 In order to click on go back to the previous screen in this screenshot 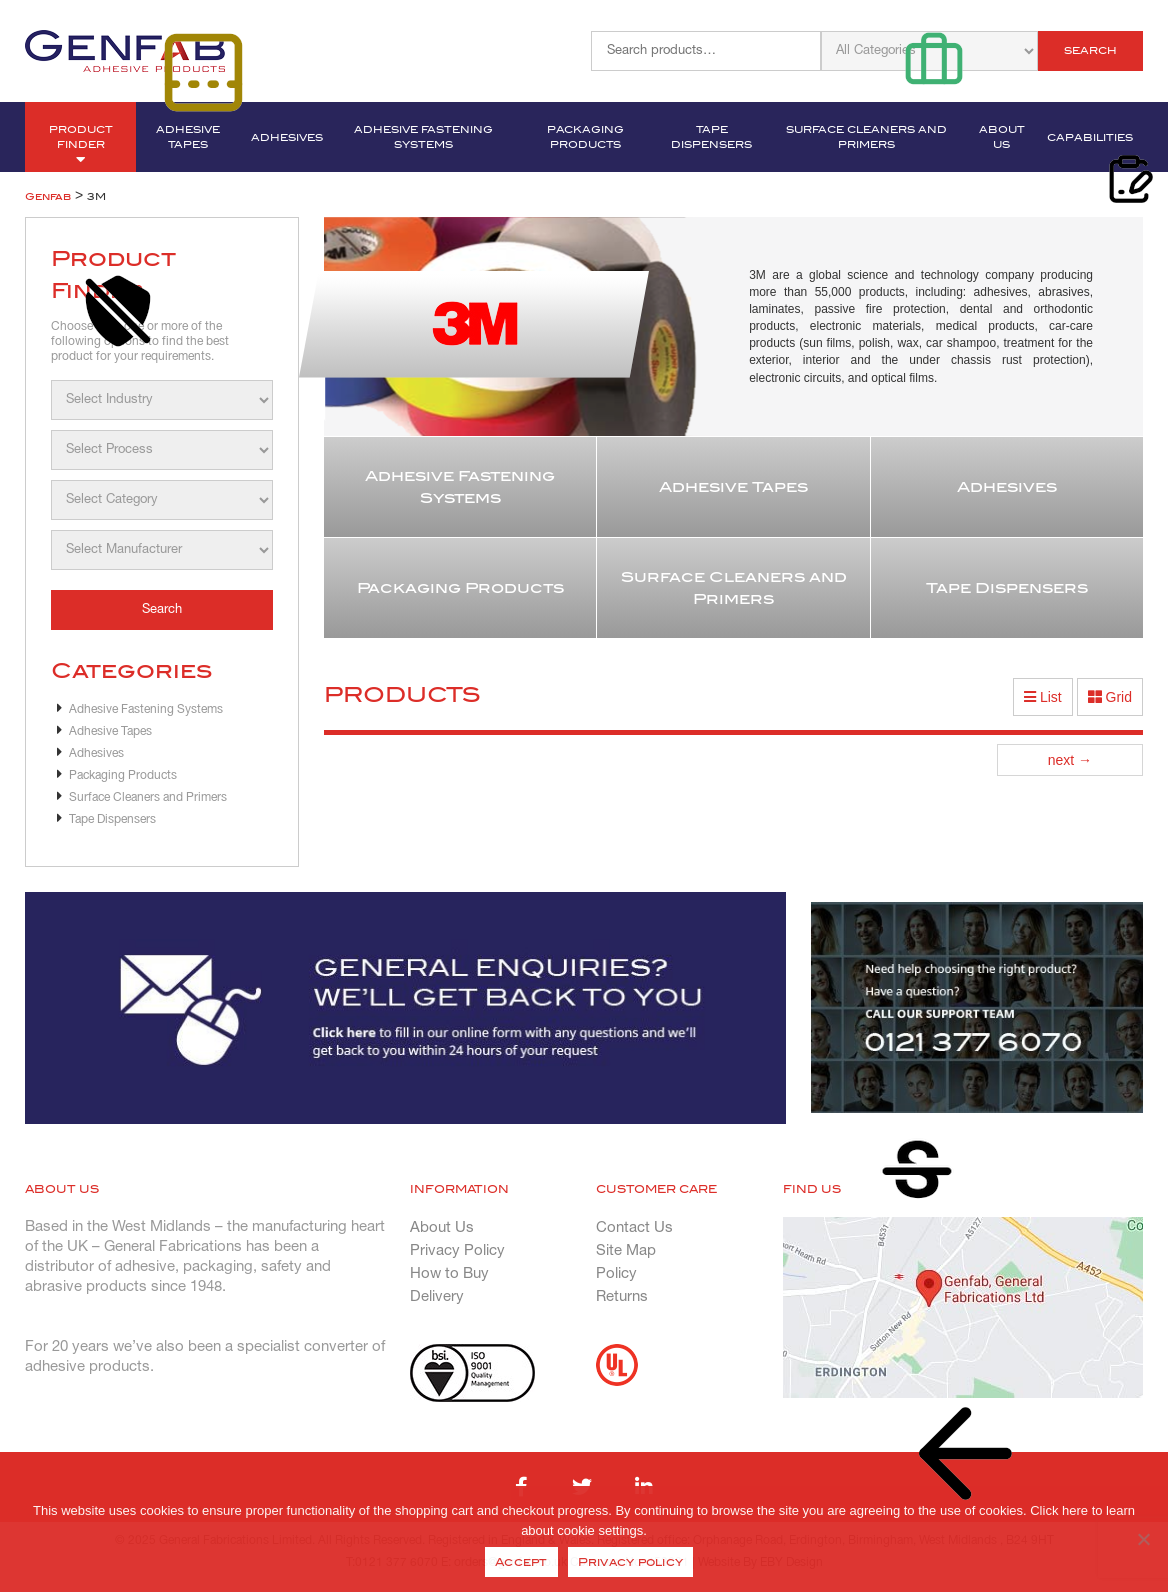, I will do `click(965, 1453)`.